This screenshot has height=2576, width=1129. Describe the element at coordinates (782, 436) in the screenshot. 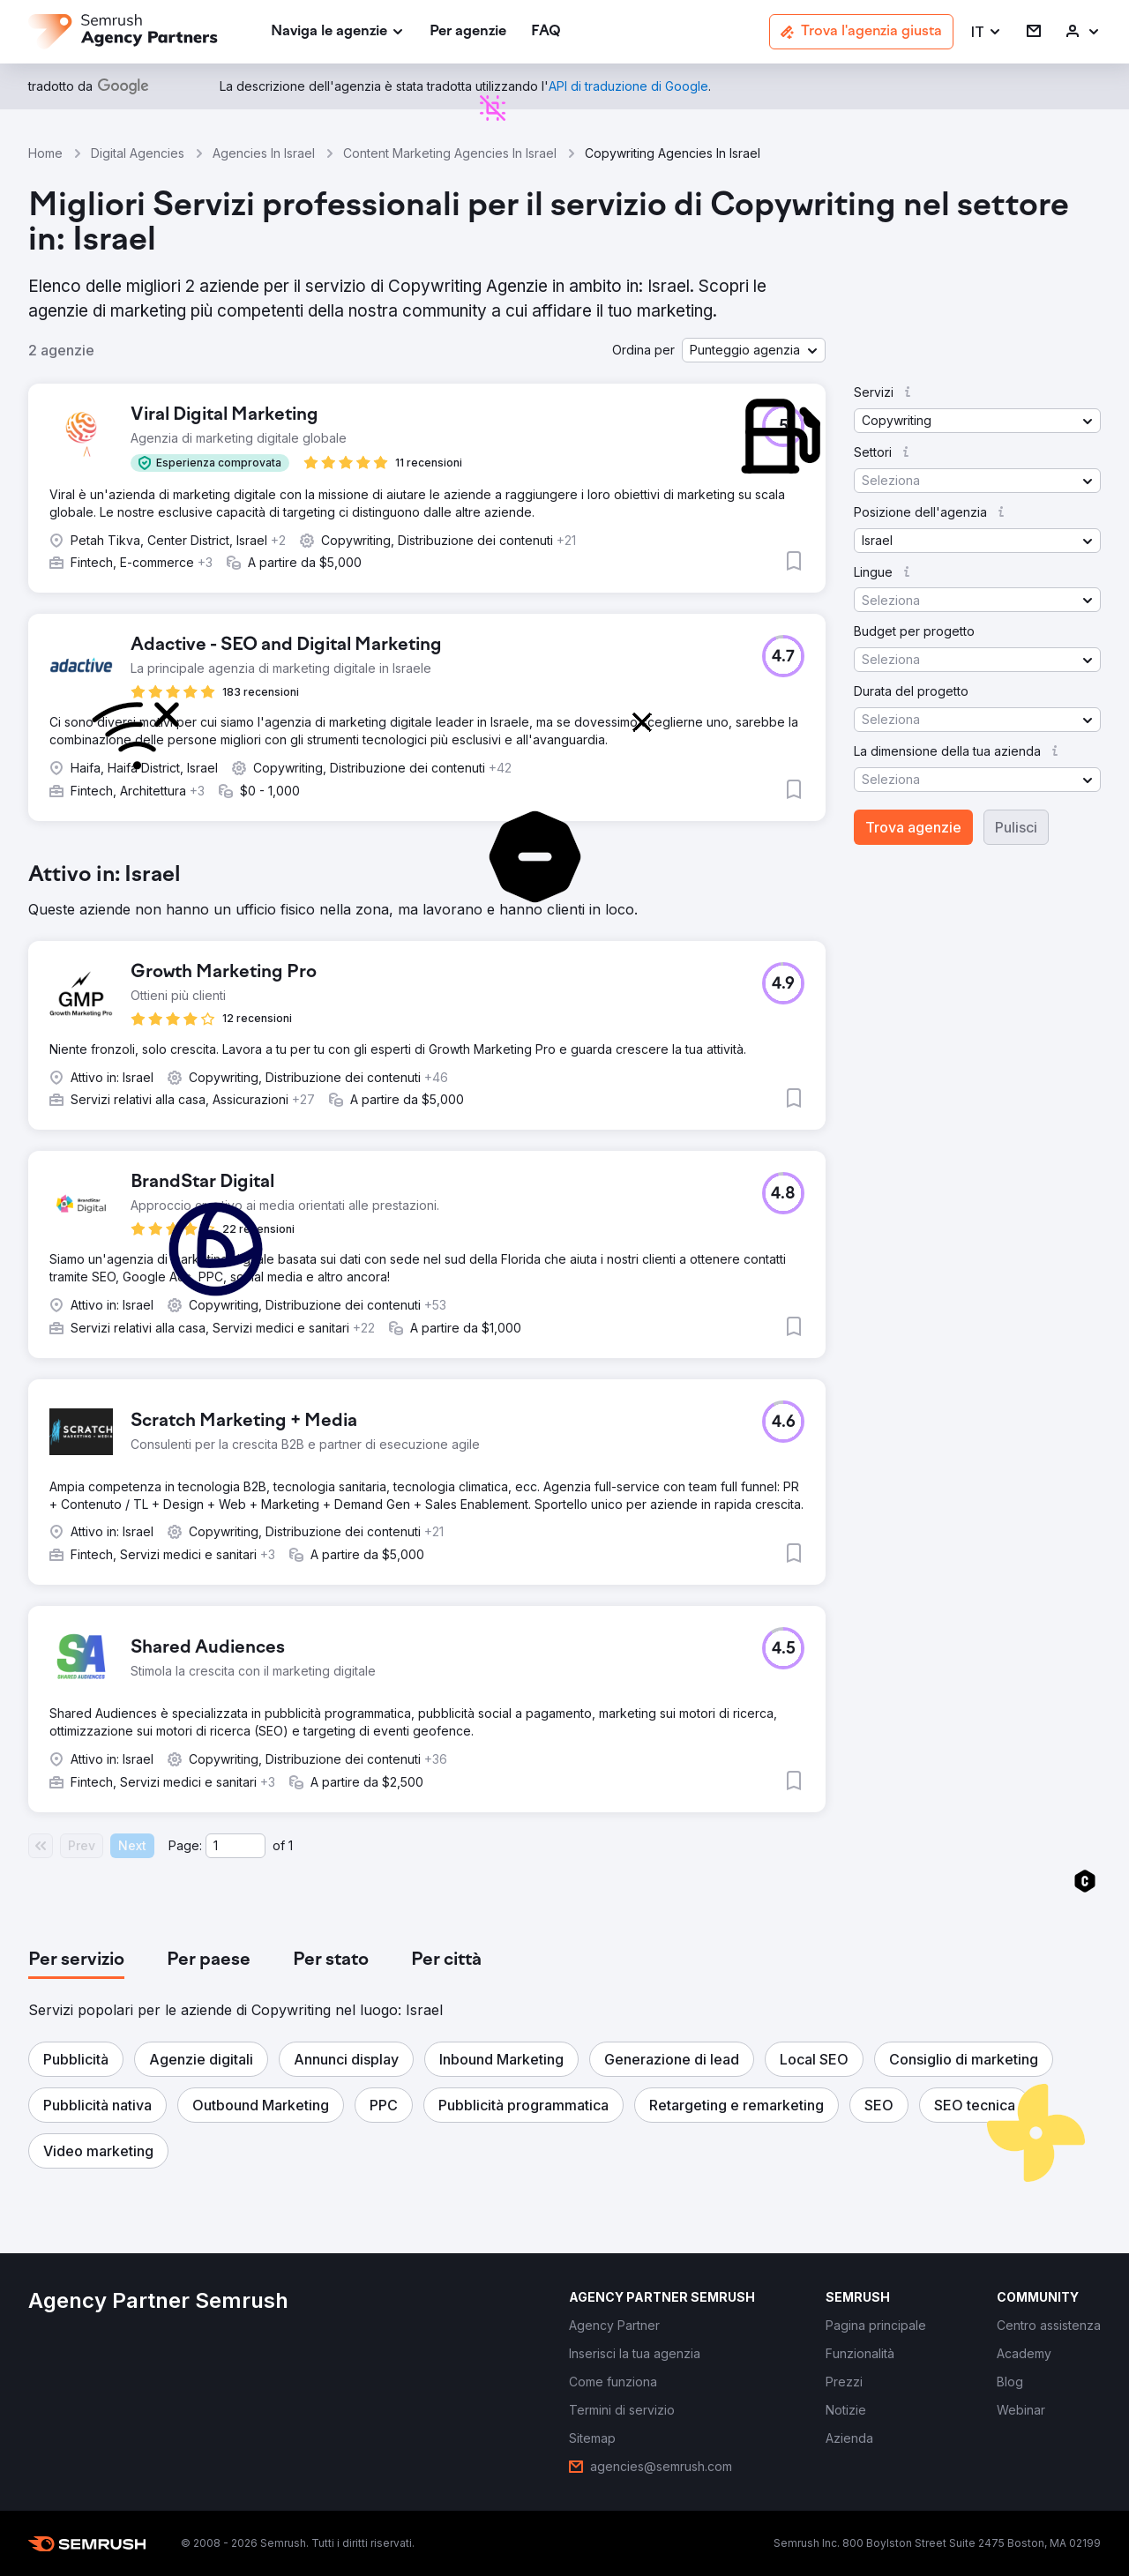

I see `find nearby gas stations` at that location.